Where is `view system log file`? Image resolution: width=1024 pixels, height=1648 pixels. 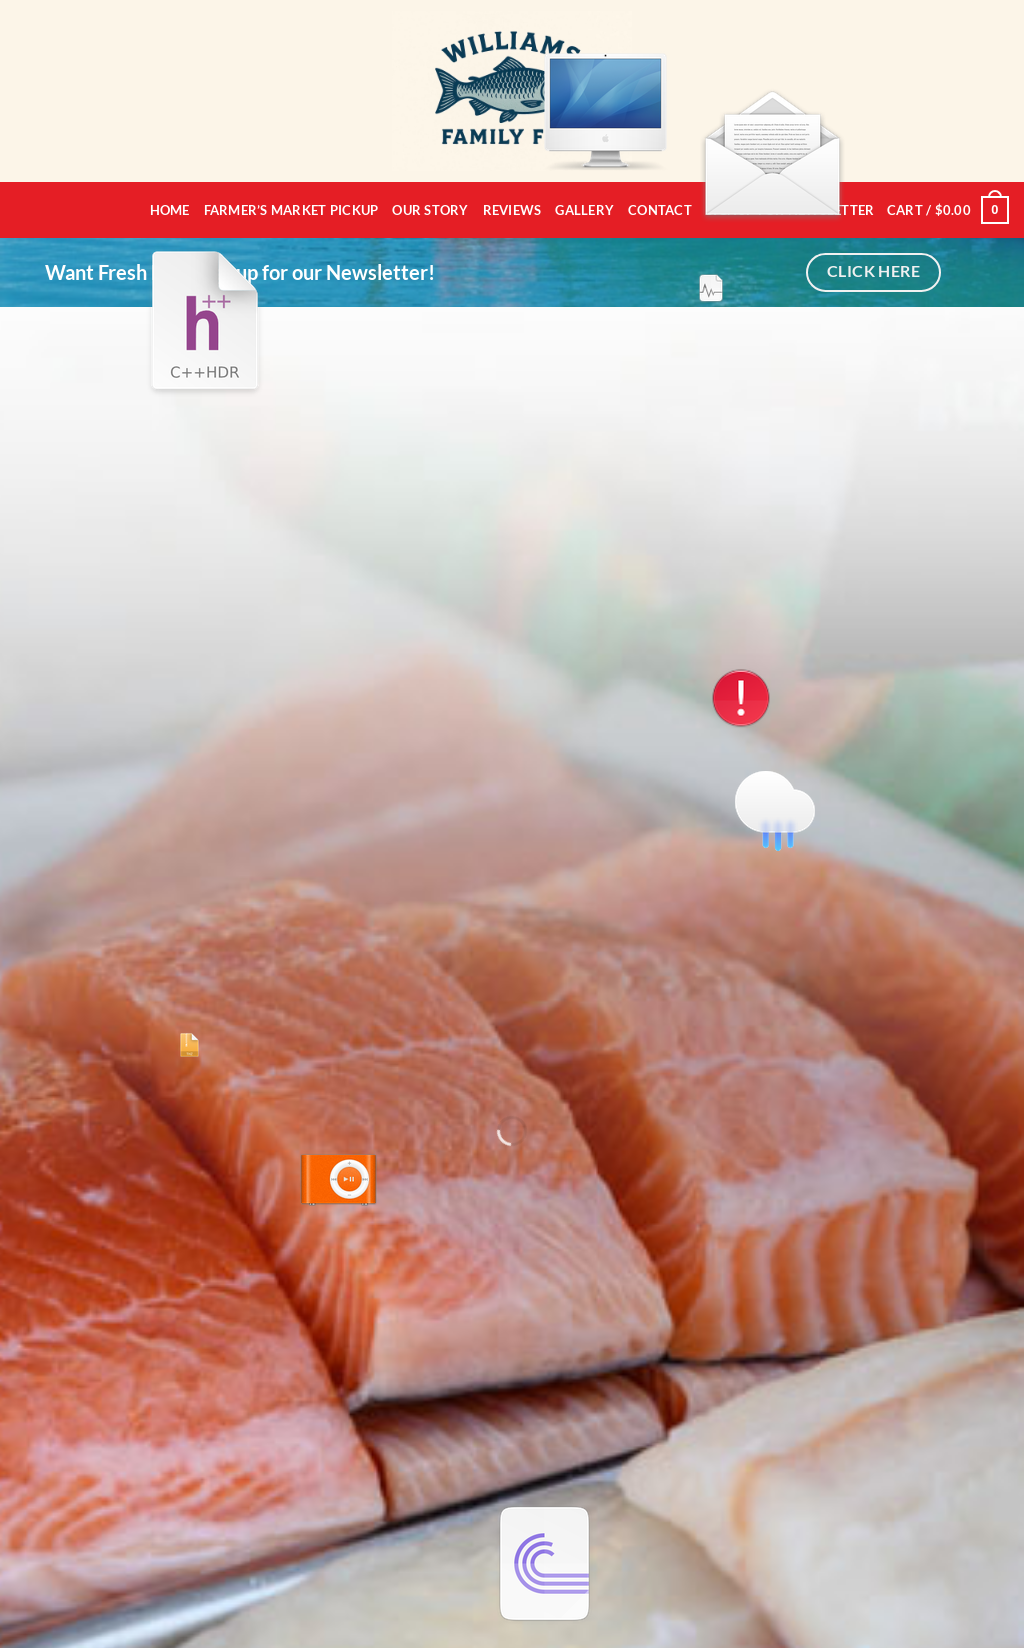 view system log file is located at coordinates (711, 288).